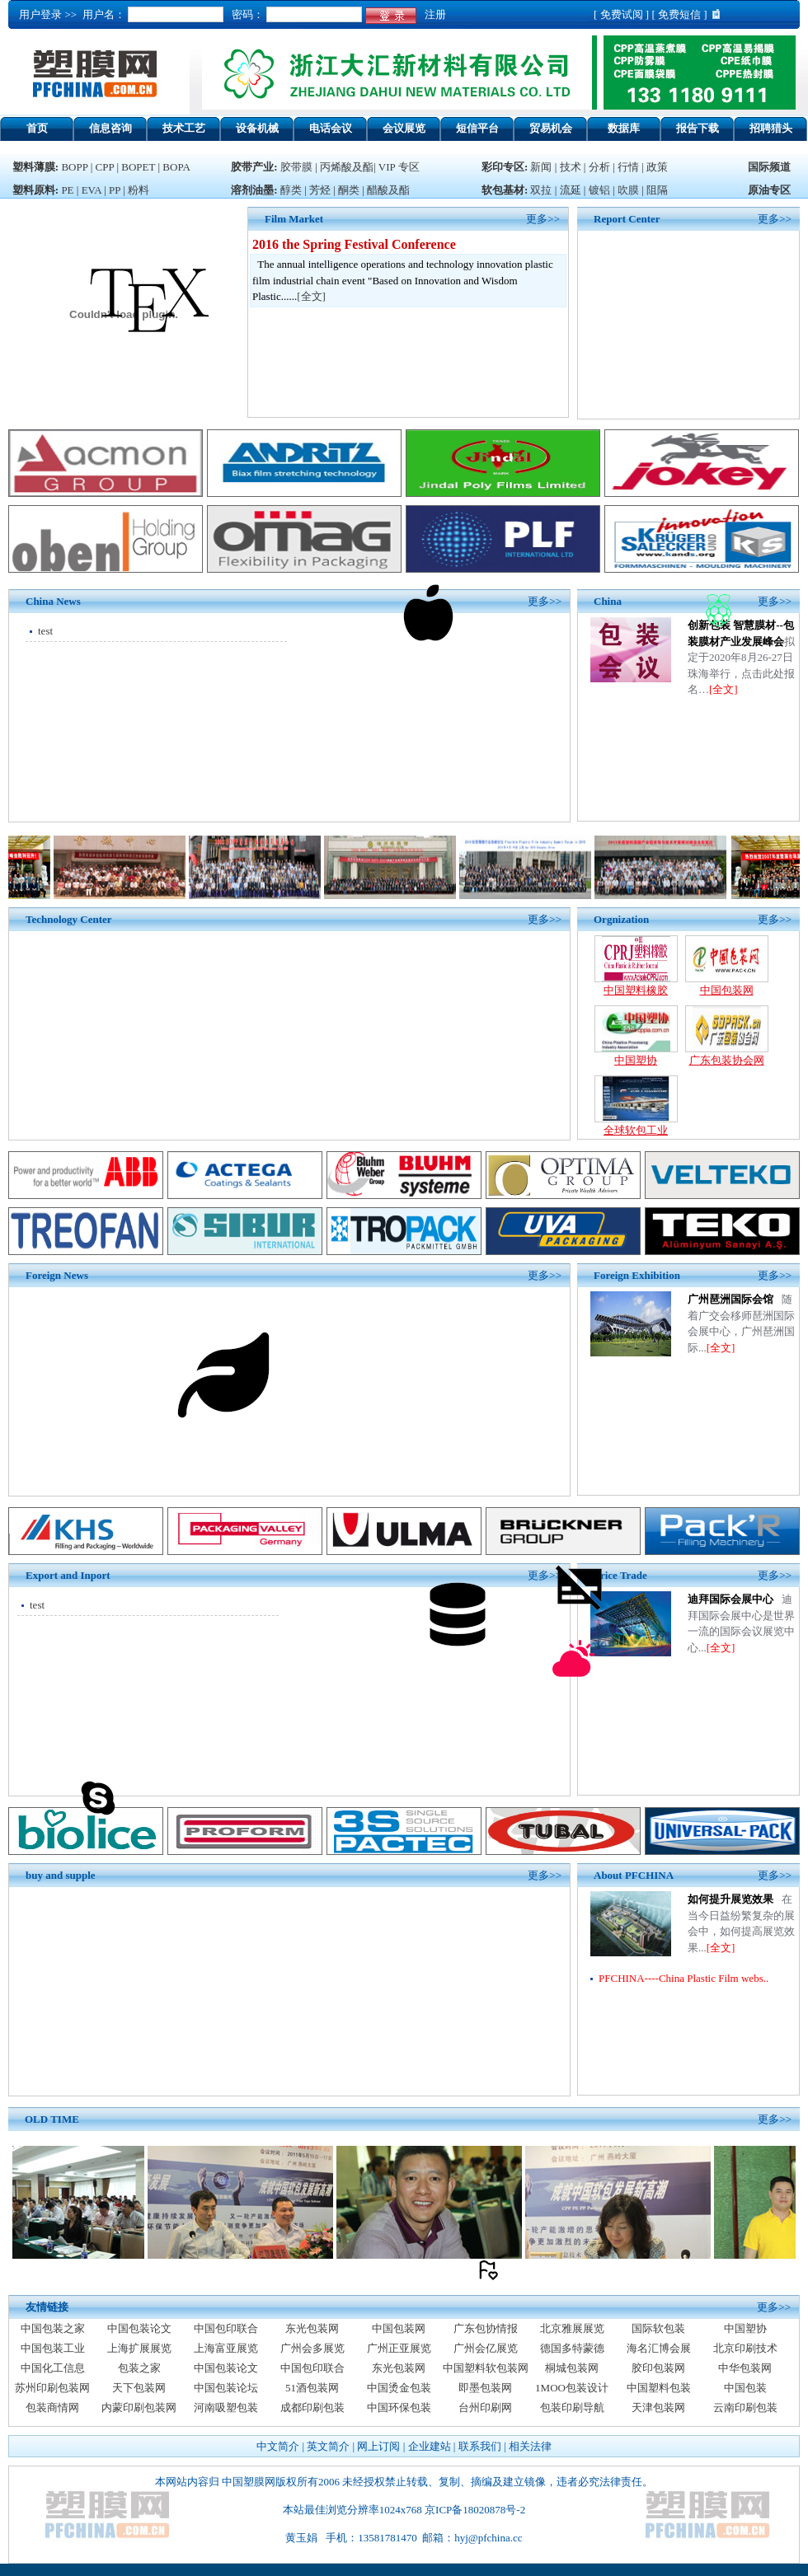  What do you see at coordinates (428, 612) in the screenshot?
I see `access health or nutrition tracking features` at bounding box center [428, 612].